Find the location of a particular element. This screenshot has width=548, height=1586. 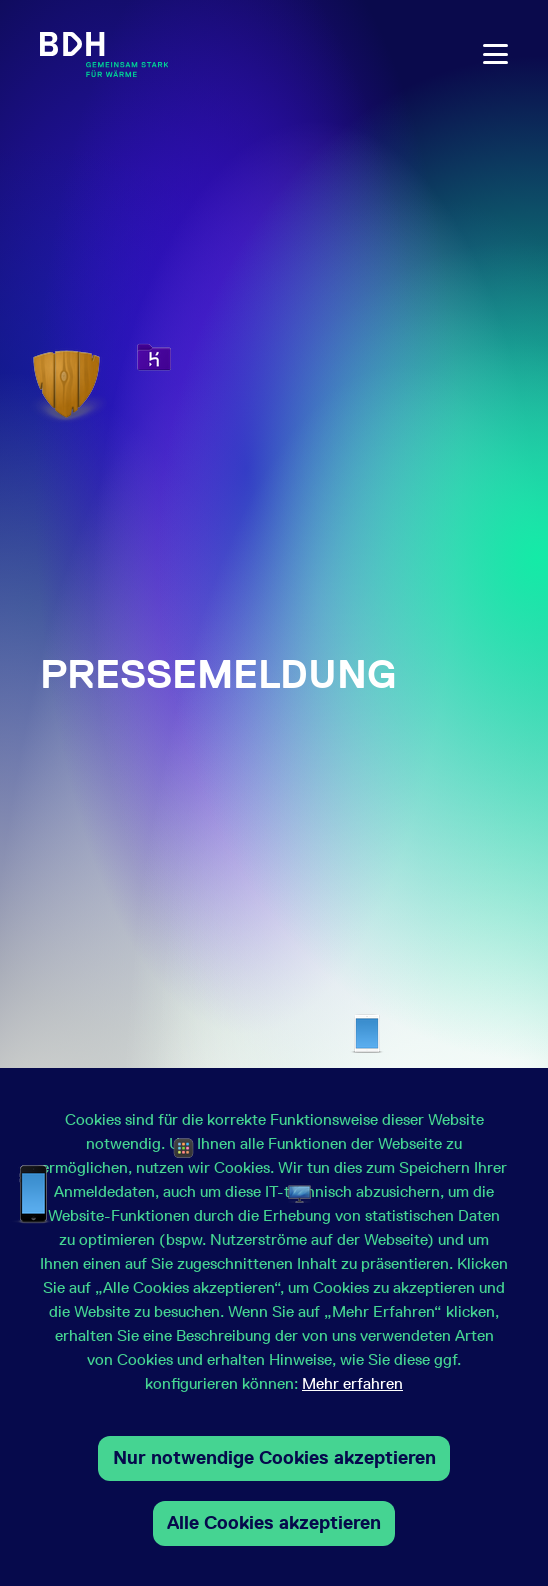

external display or monitor device is located at coordinates (299, 1189).